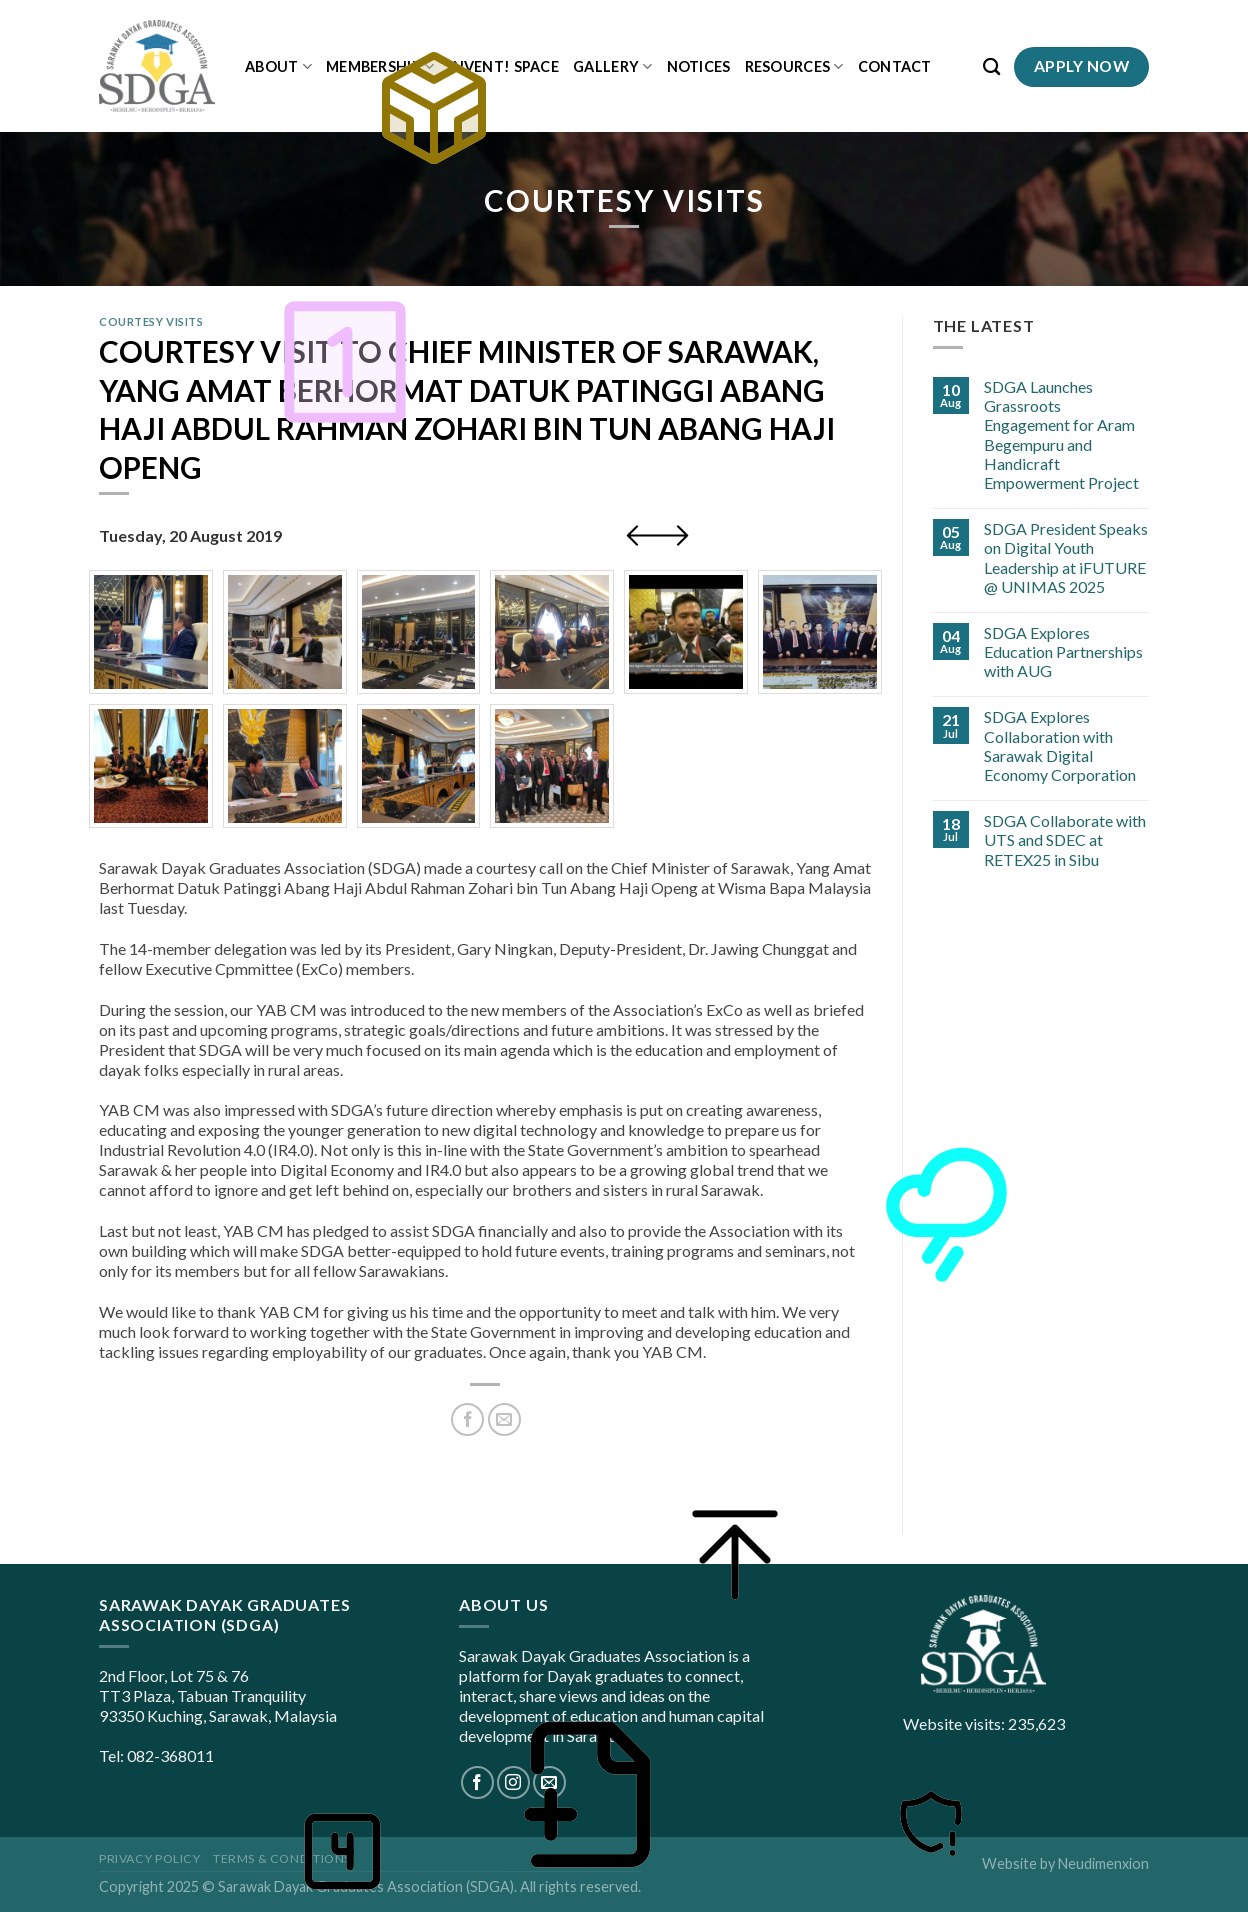  I want to click on indicates first item or step in a sequence, so click(345, 362).